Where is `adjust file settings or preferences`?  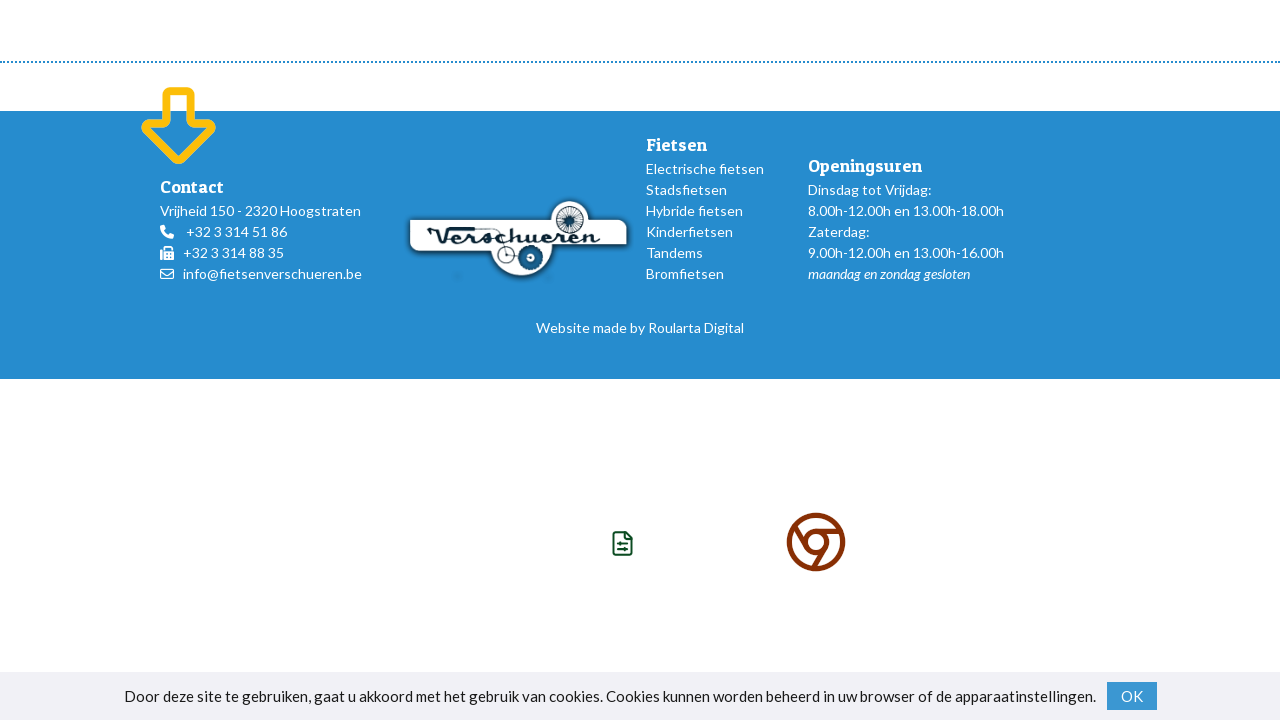
adjust file settings or preferences is located at coordinates (622, 543).